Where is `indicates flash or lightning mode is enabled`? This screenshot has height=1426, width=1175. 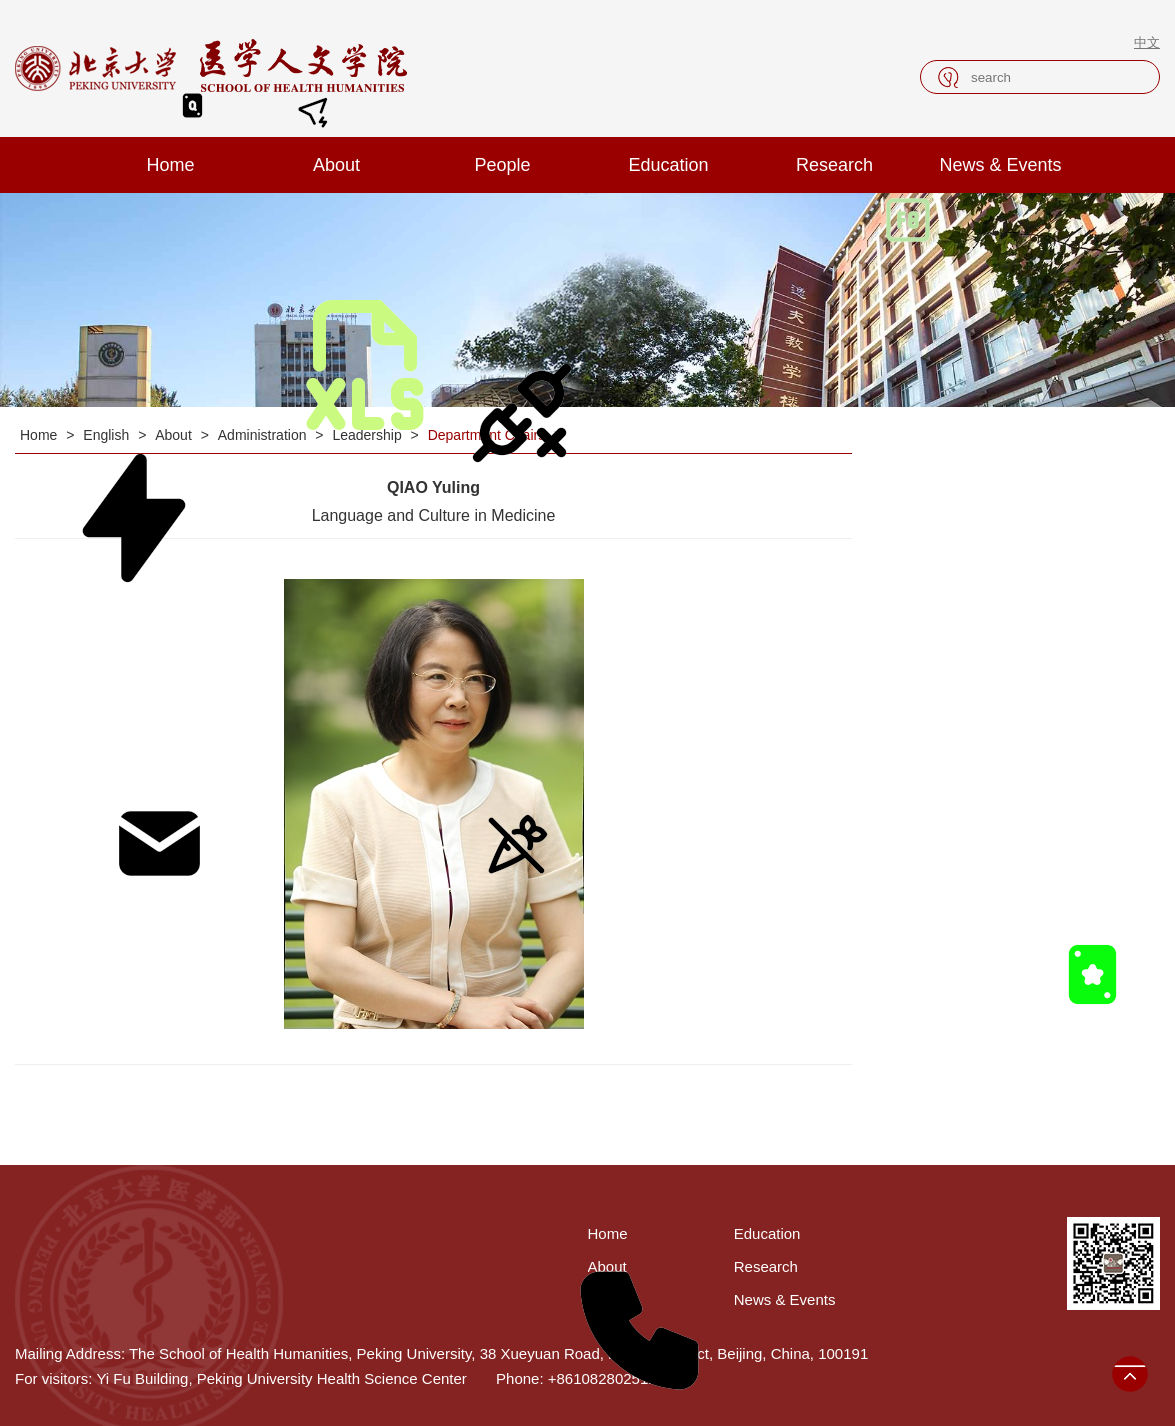 indicates flash or lightning mode is enabled is located at coordinates (134, 518).